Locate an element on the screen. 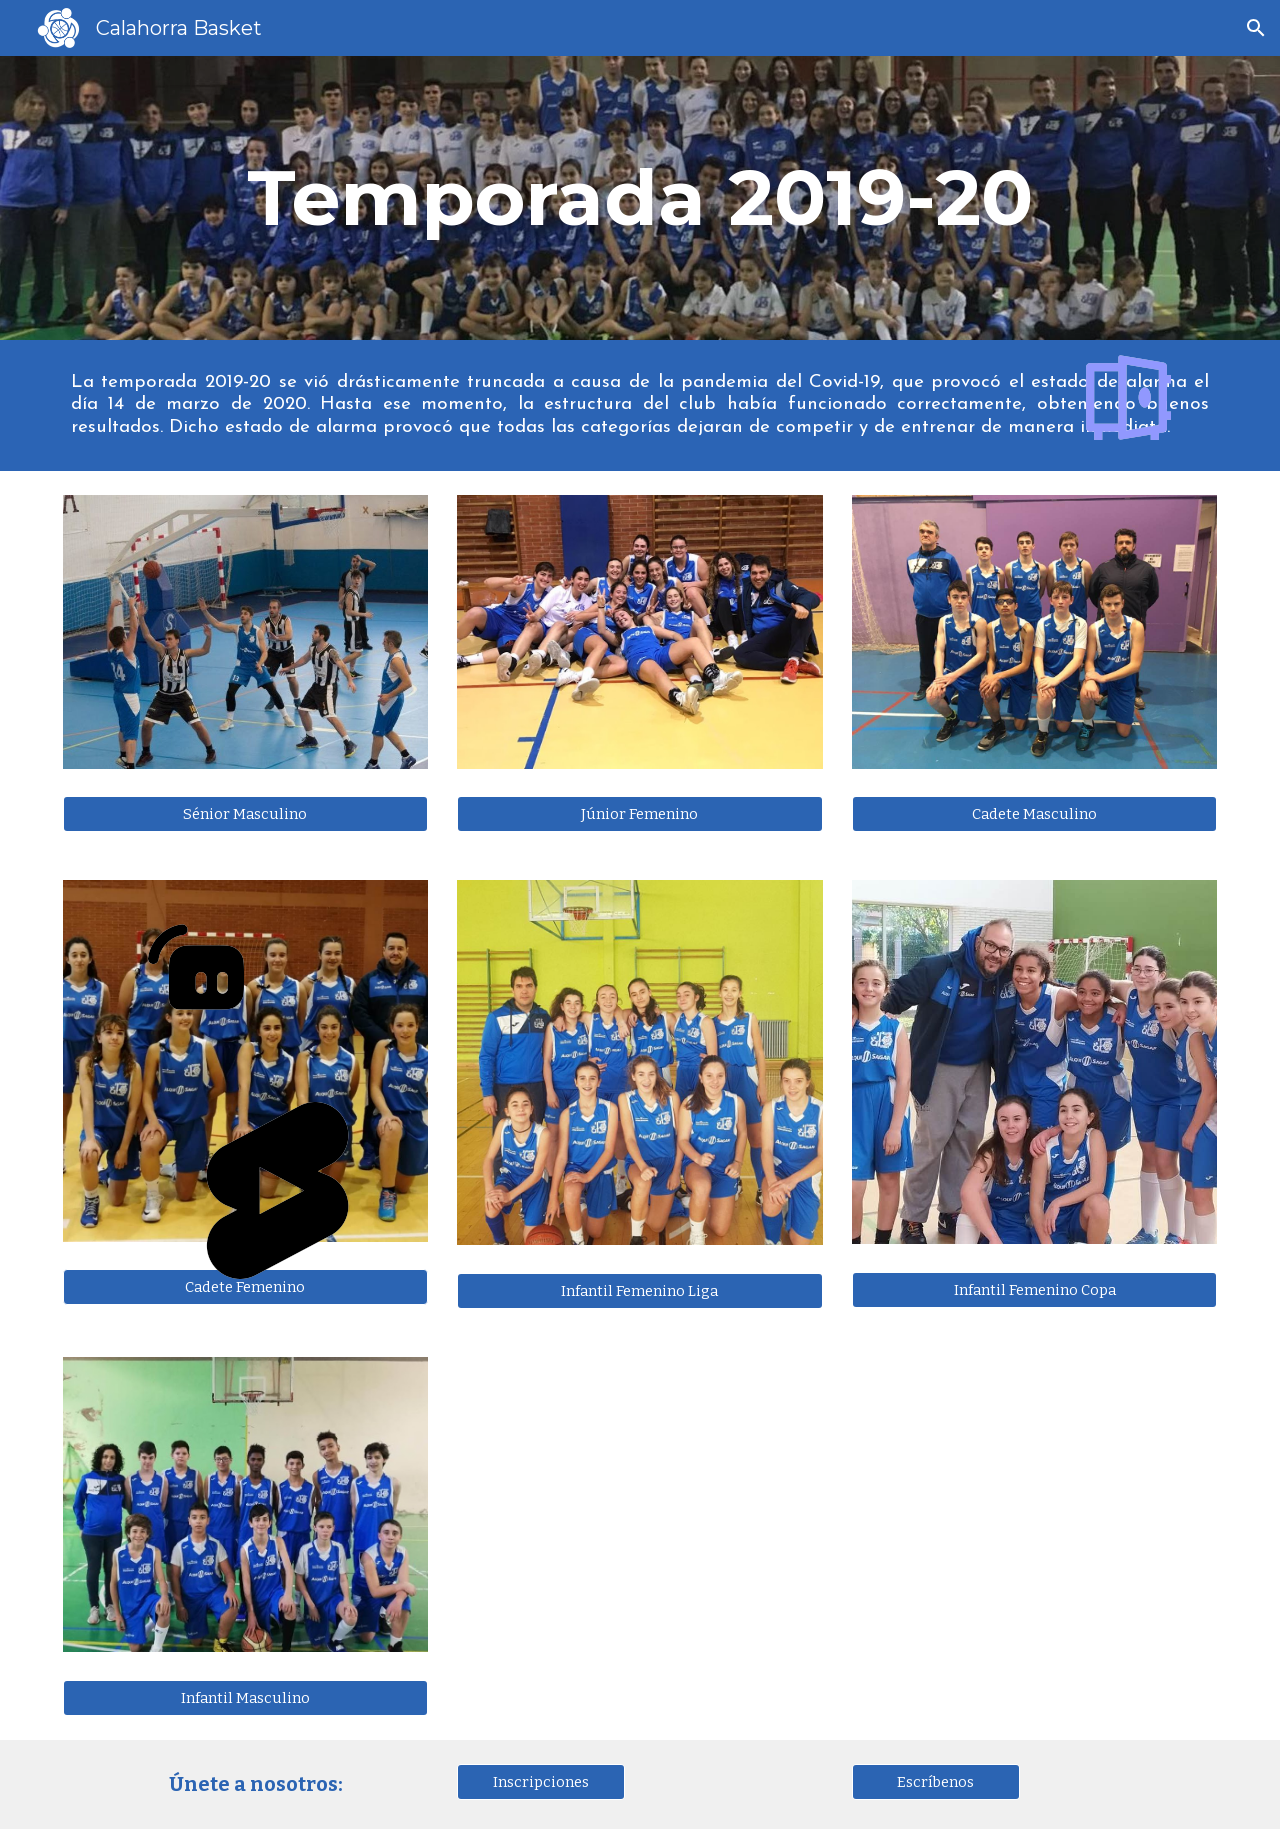  access secure storage or vault is located at coordinates (1126, 399).